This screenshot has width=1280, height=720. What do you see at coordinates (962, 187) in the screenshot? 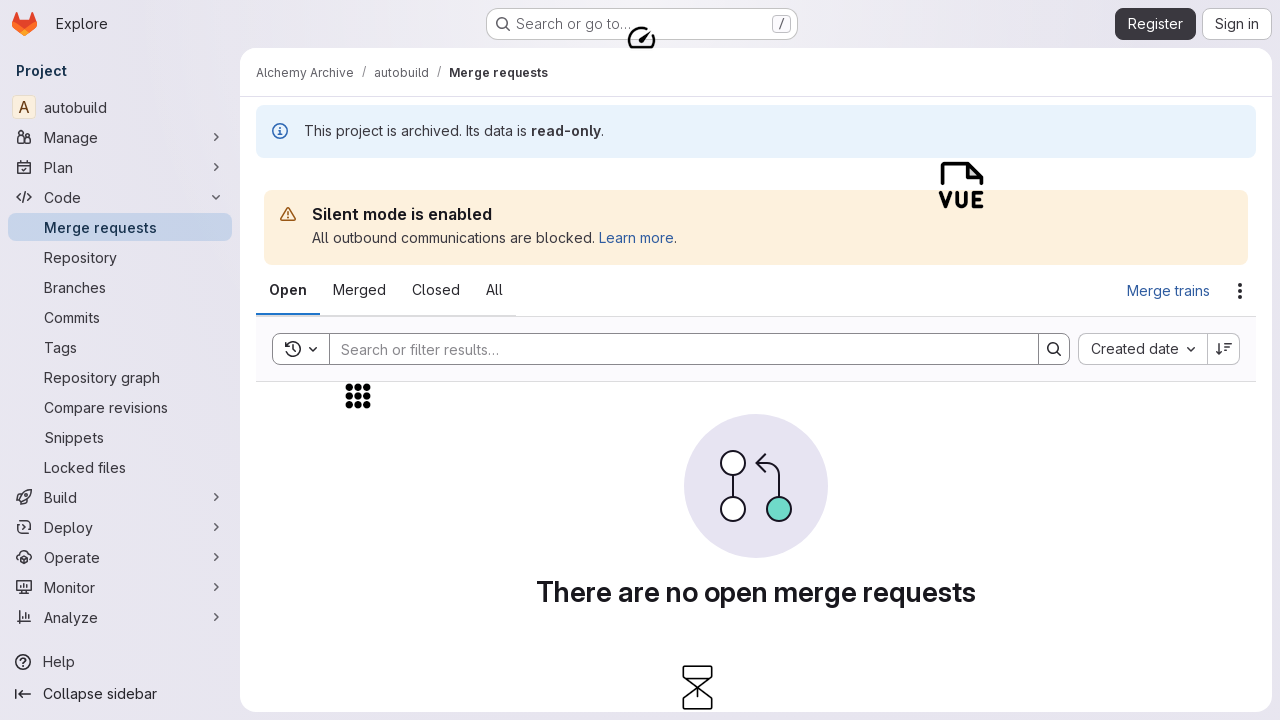
I see `a Vue.js file in your project` at bounding box center [962, 187].